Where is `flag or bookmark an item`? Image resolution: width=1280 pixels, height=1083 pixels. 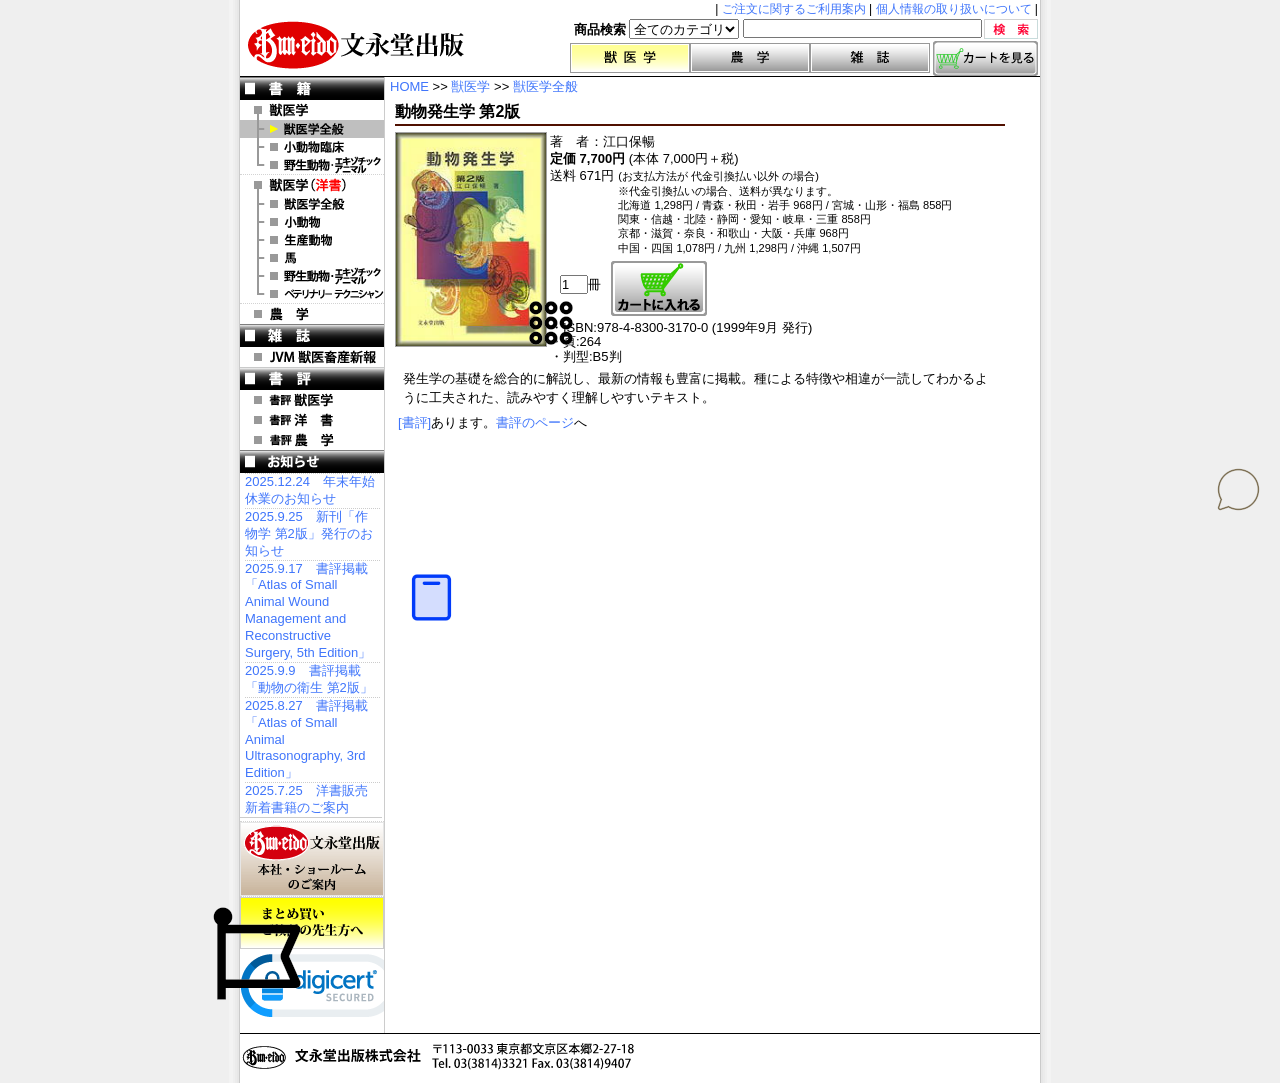 flag or bookmark an item is located at coordinates (257, 953).